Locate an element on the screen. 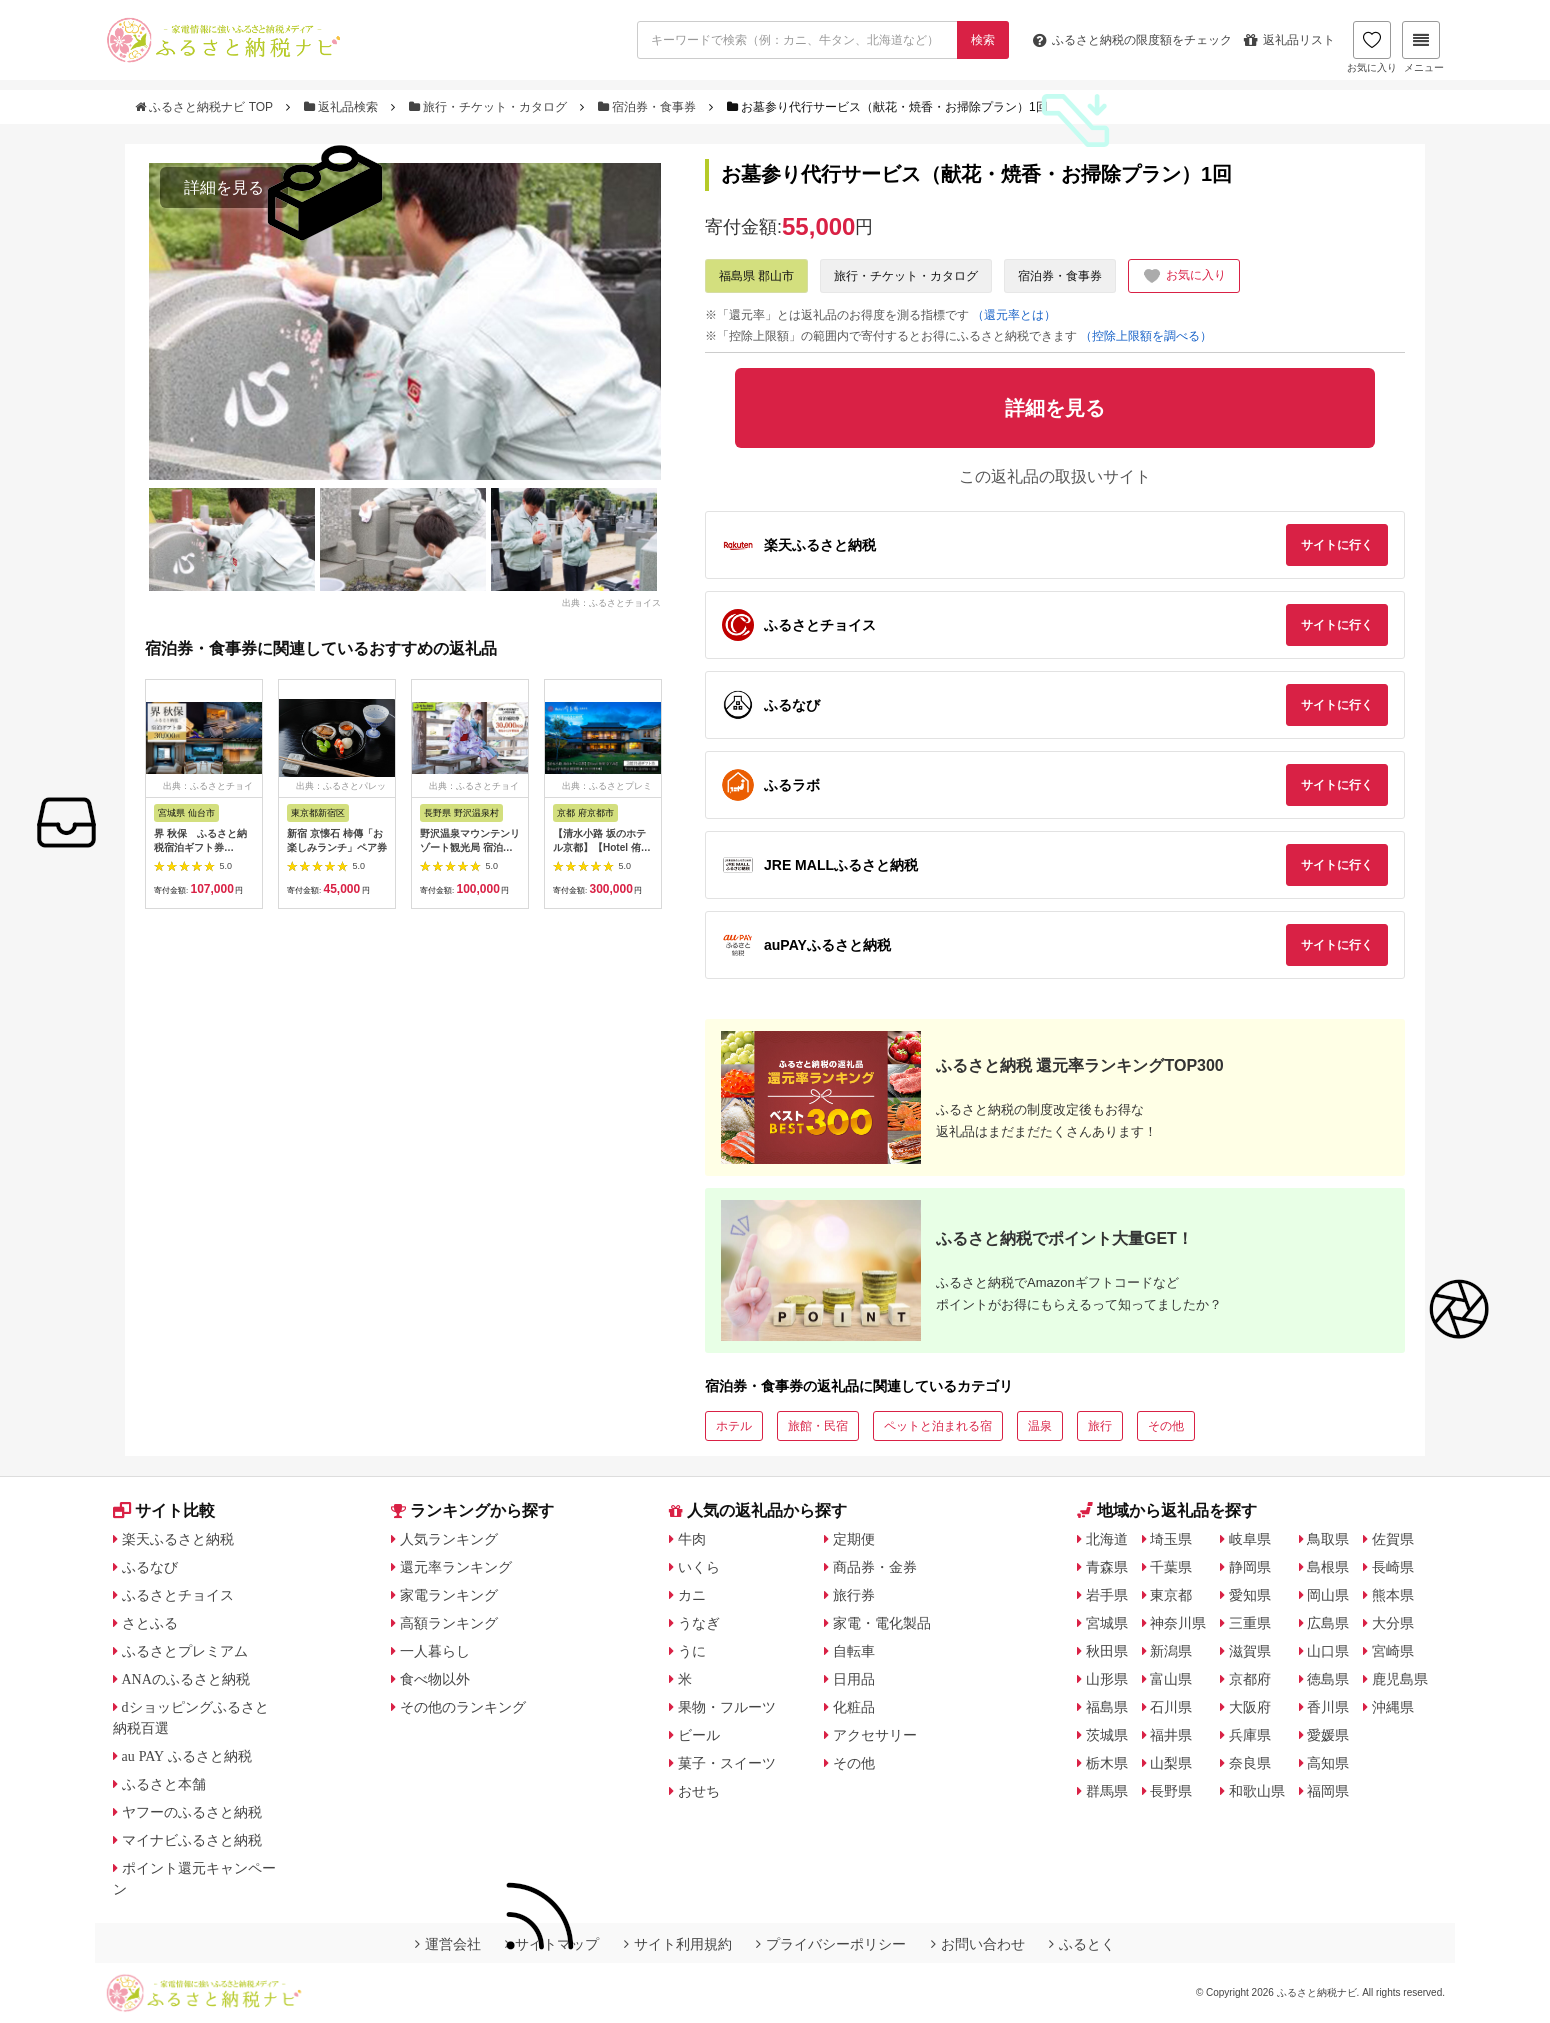  access building or construction features is located at coordinates (325, 191).